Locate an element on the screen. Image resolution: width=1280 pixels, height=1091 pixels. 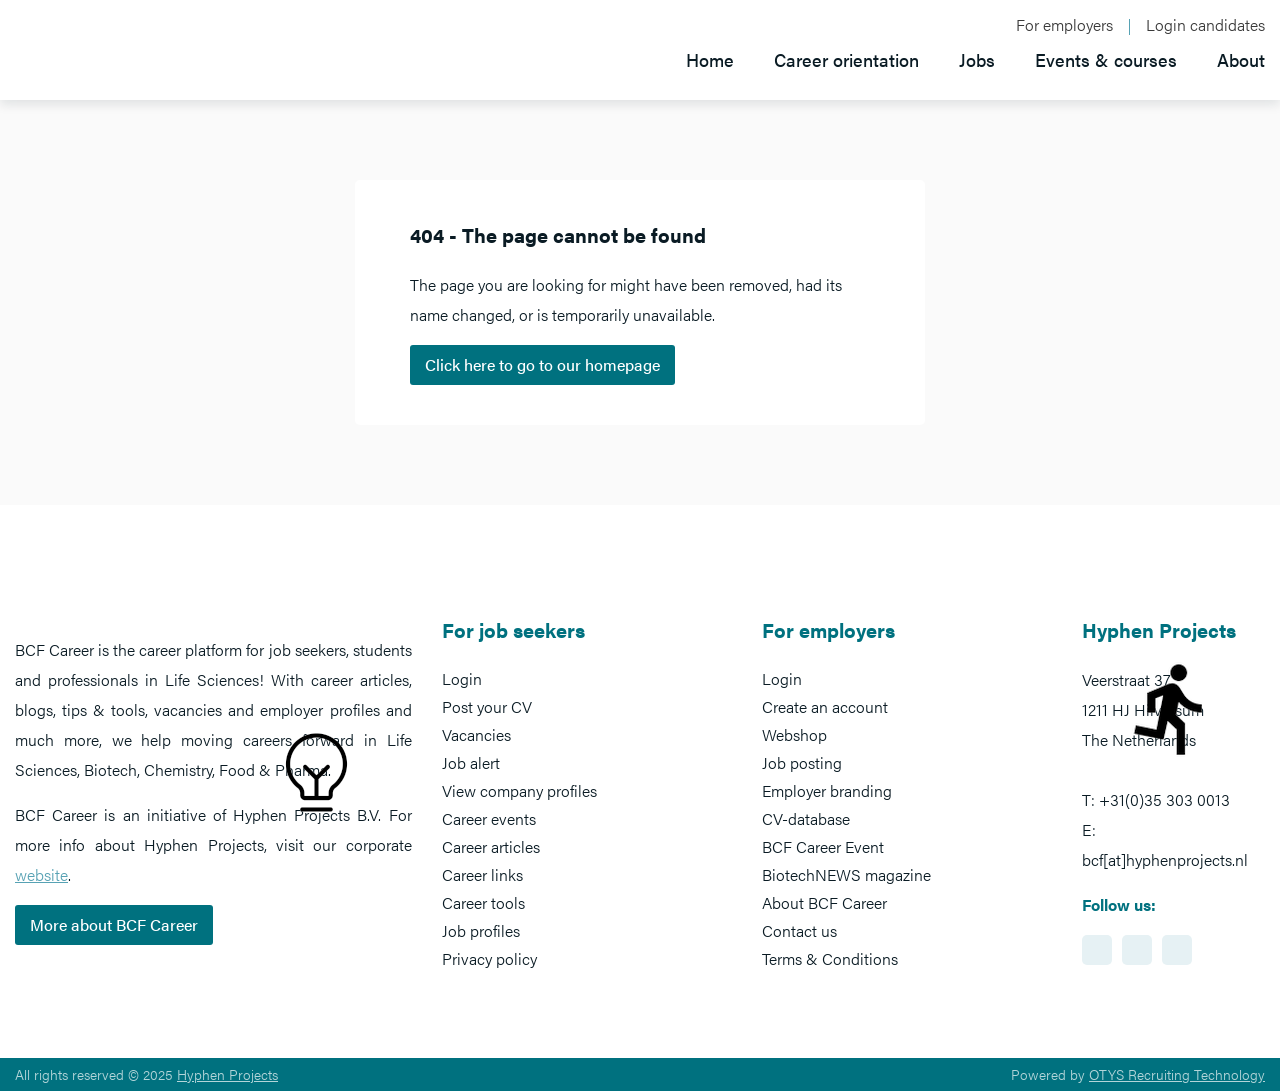
toggle idea or suggestion feature is located at coordinates (316, 772).